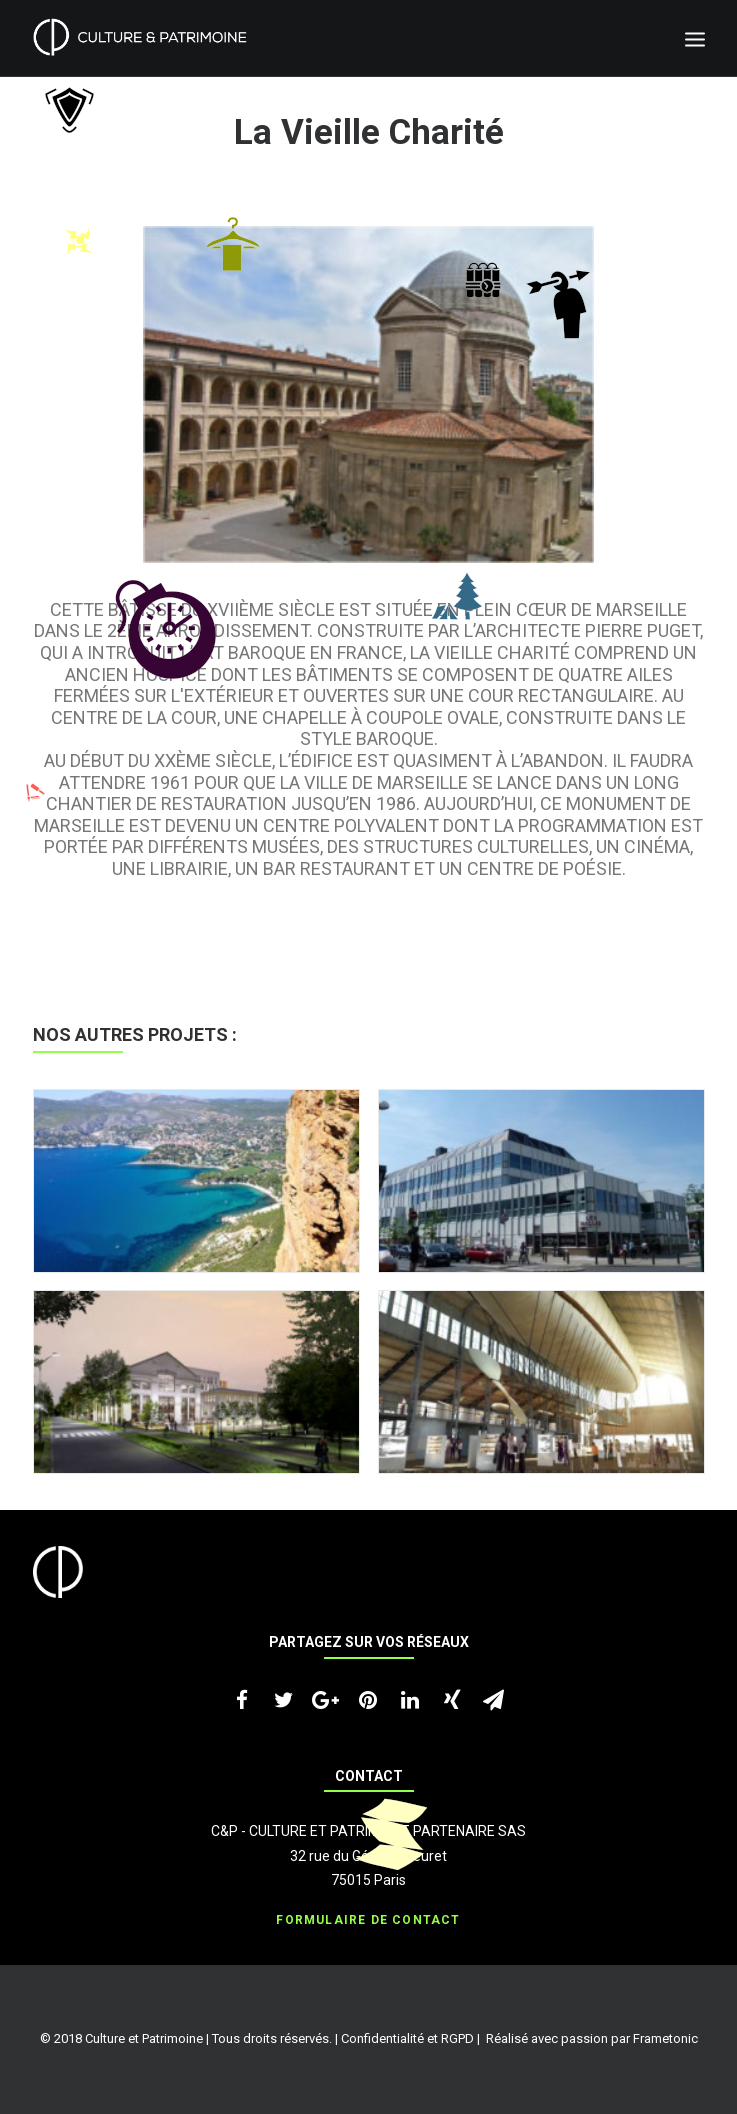 The image size is (737, 2114). Describe the element at coordinates (391, 1834) in the screenshot. I see `view document or note` at that location.